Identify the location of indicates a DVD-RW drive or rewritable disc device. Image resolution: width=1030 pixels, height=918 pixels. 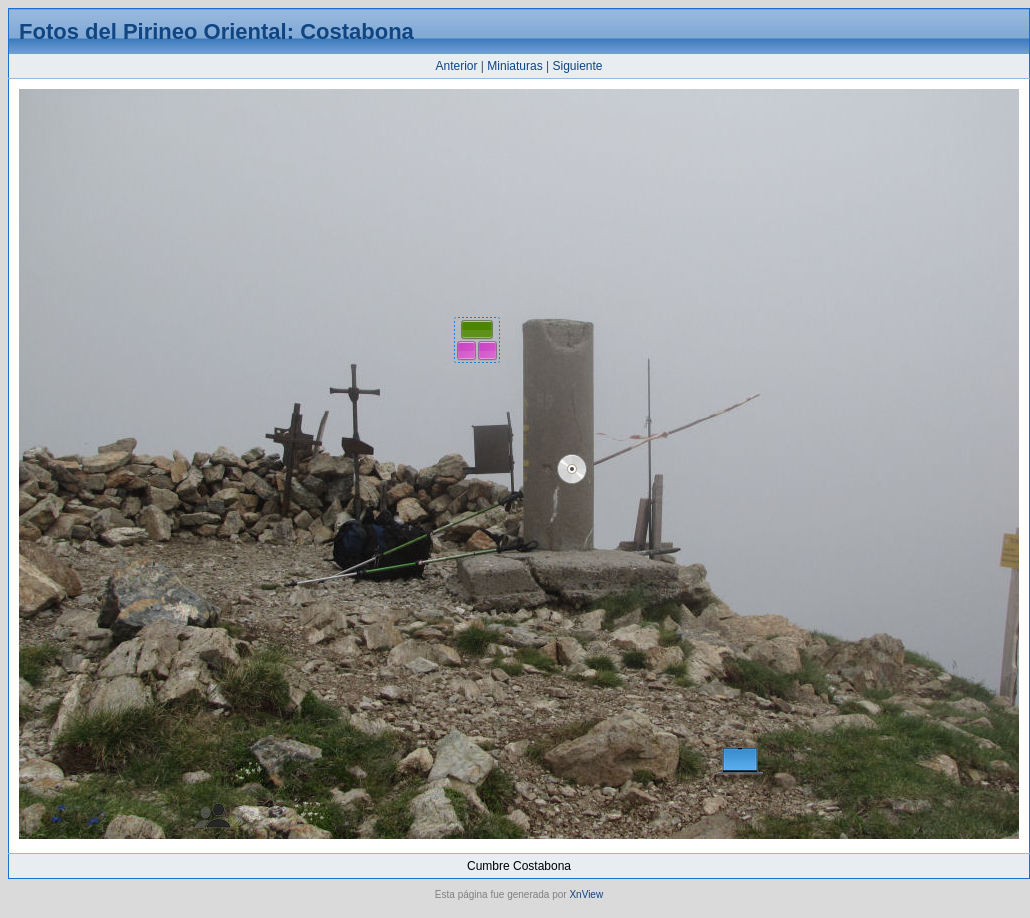
(572, 469).